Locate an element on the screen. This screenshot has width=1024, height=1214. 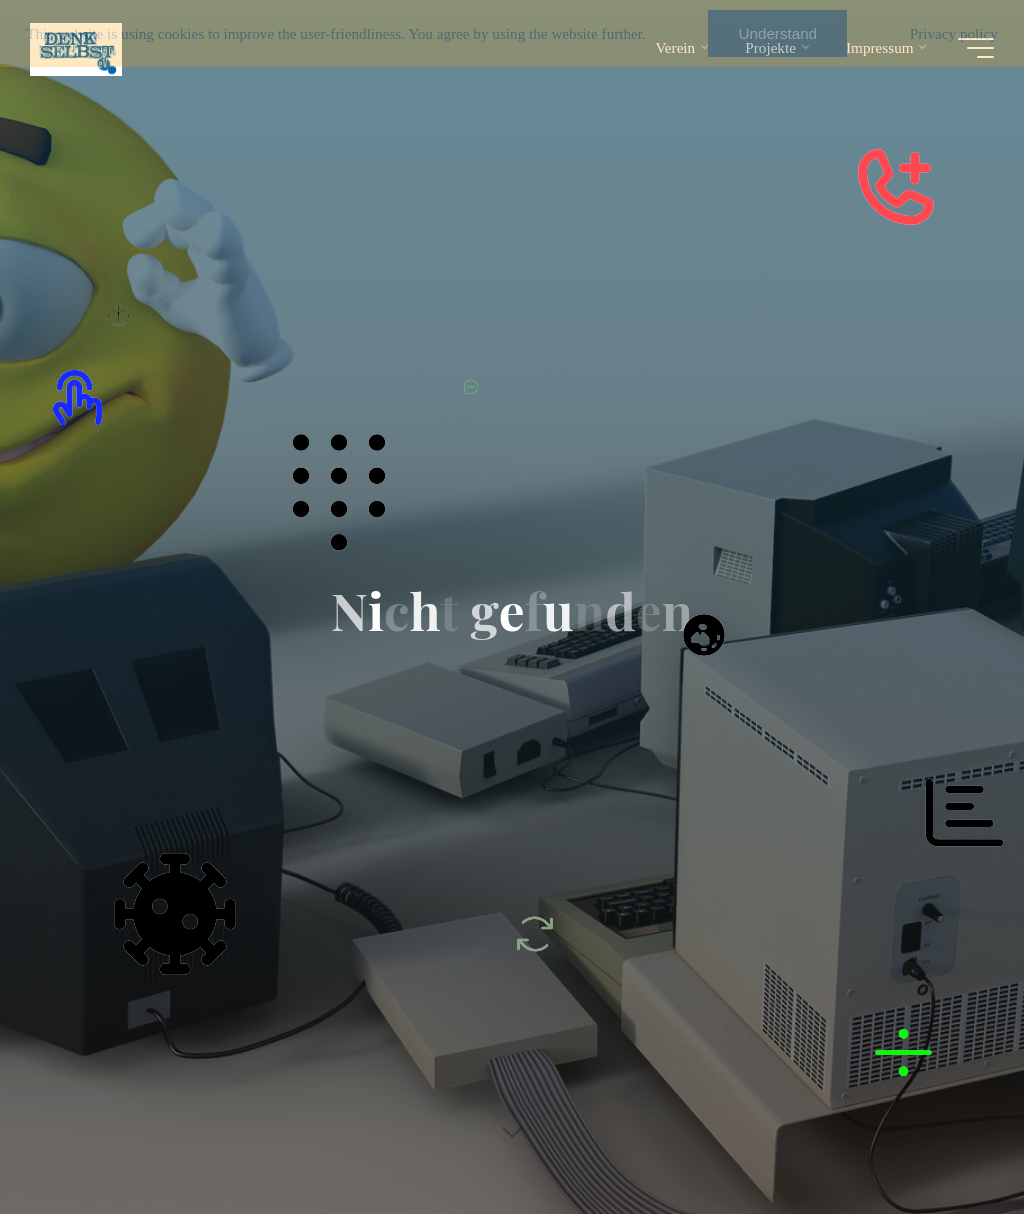
tap to interact with this element is located at coordinates (77, 398).